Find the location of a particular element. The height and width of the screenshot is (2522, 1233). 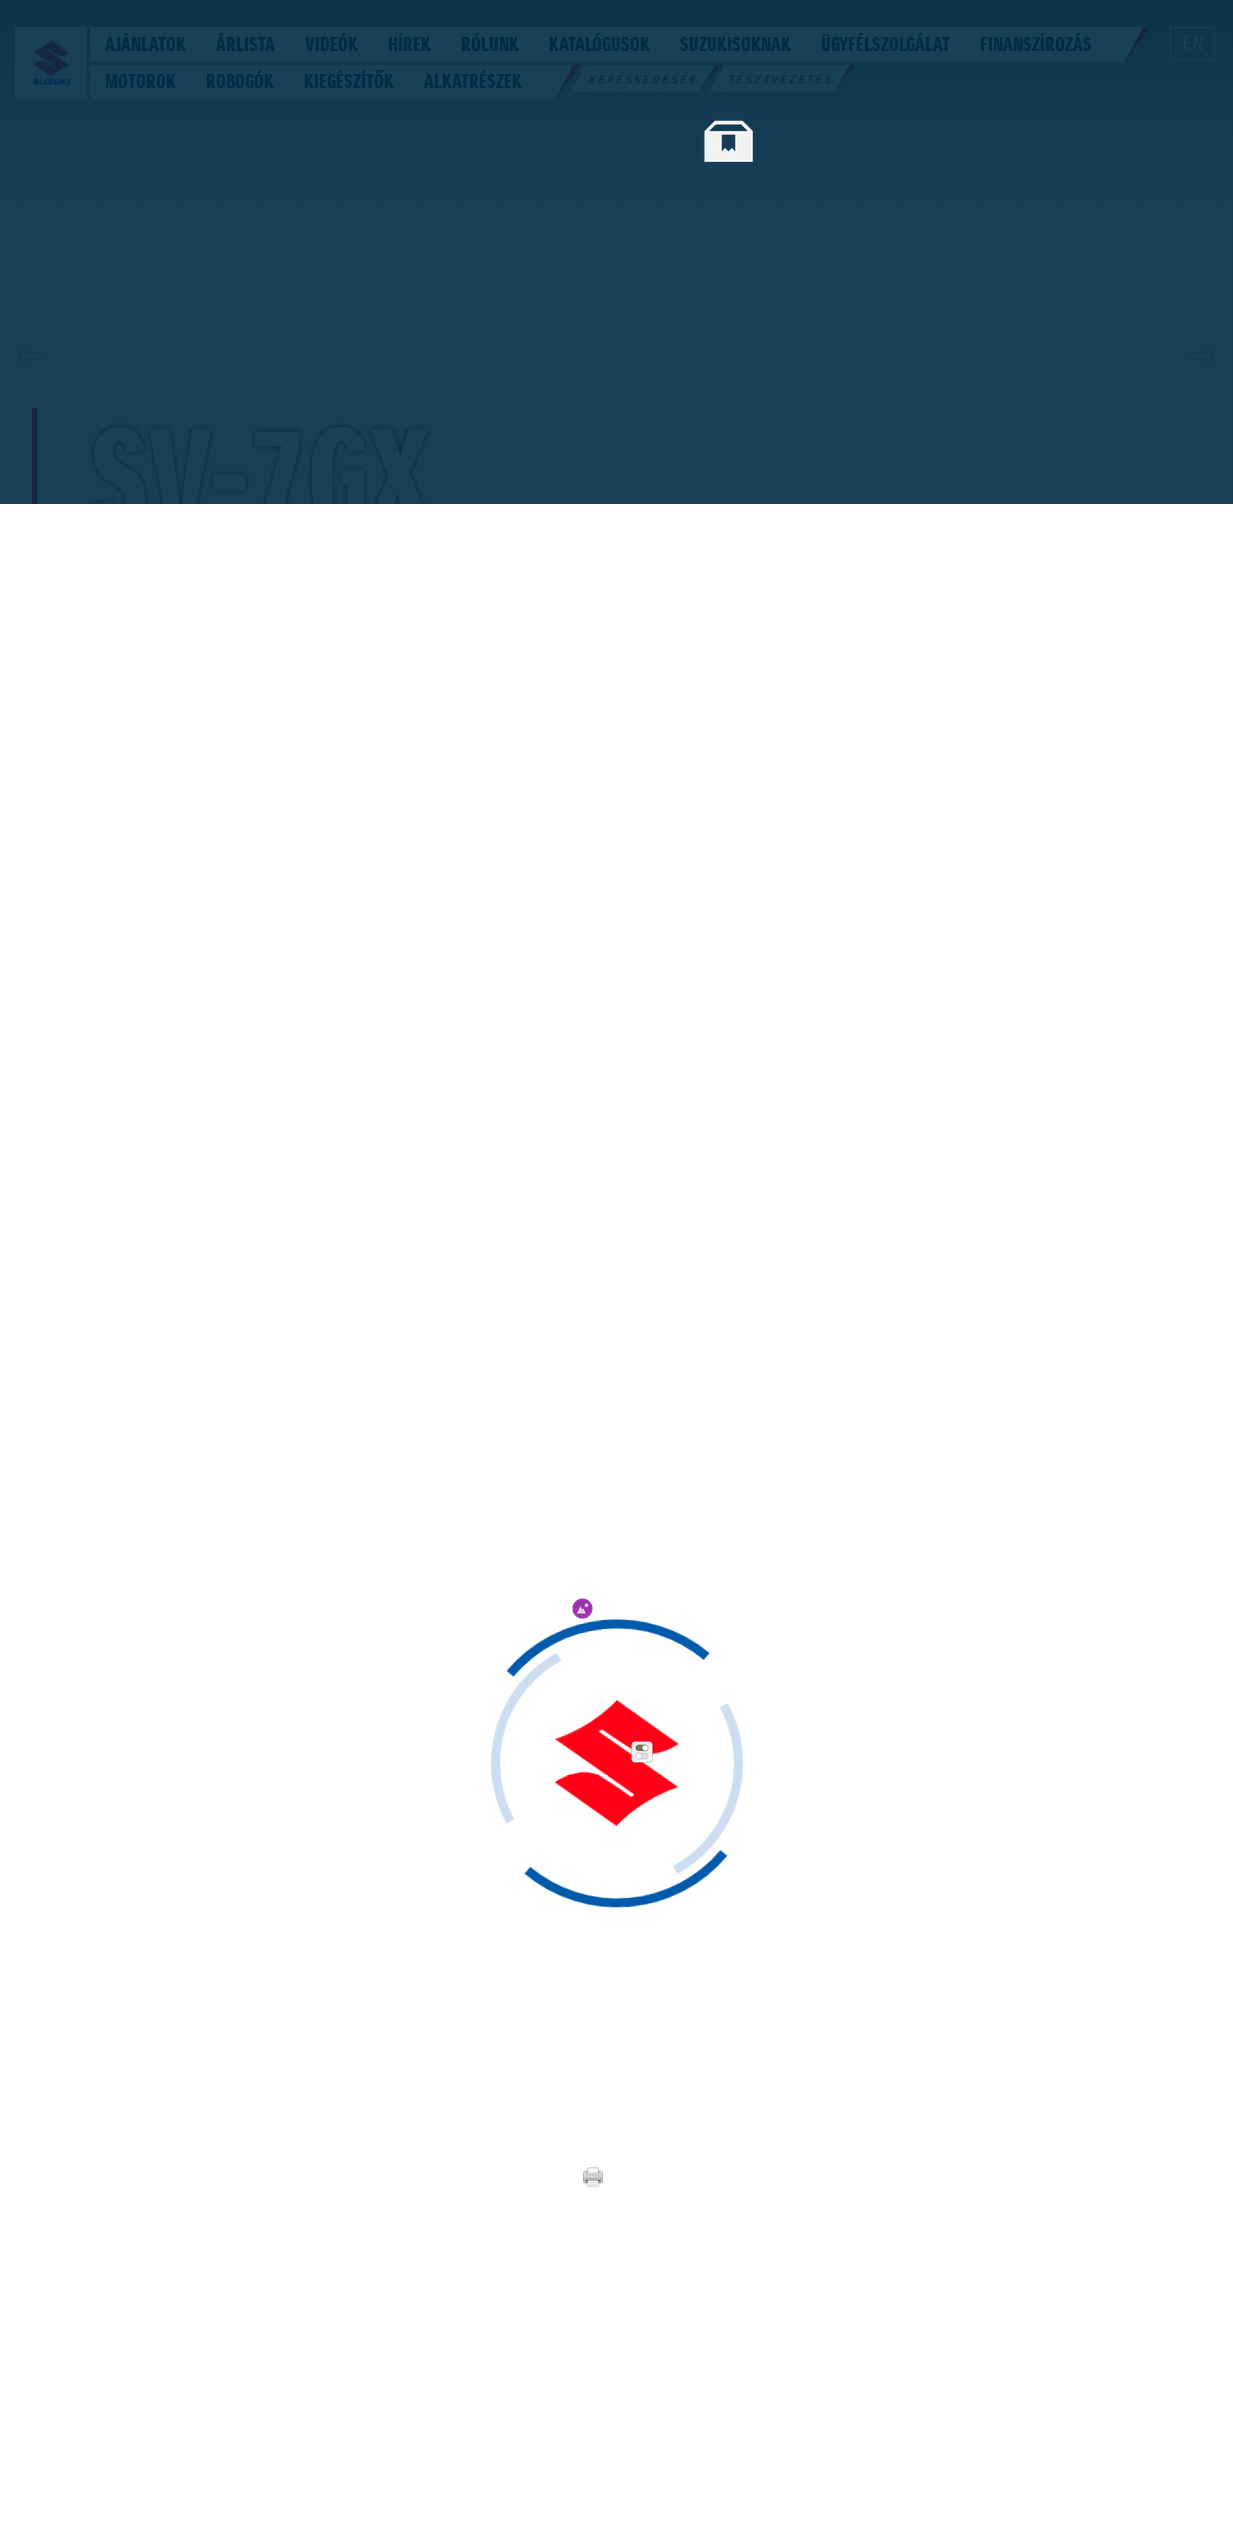

indicates a photo or image file is located at coordinates (582, 1608).